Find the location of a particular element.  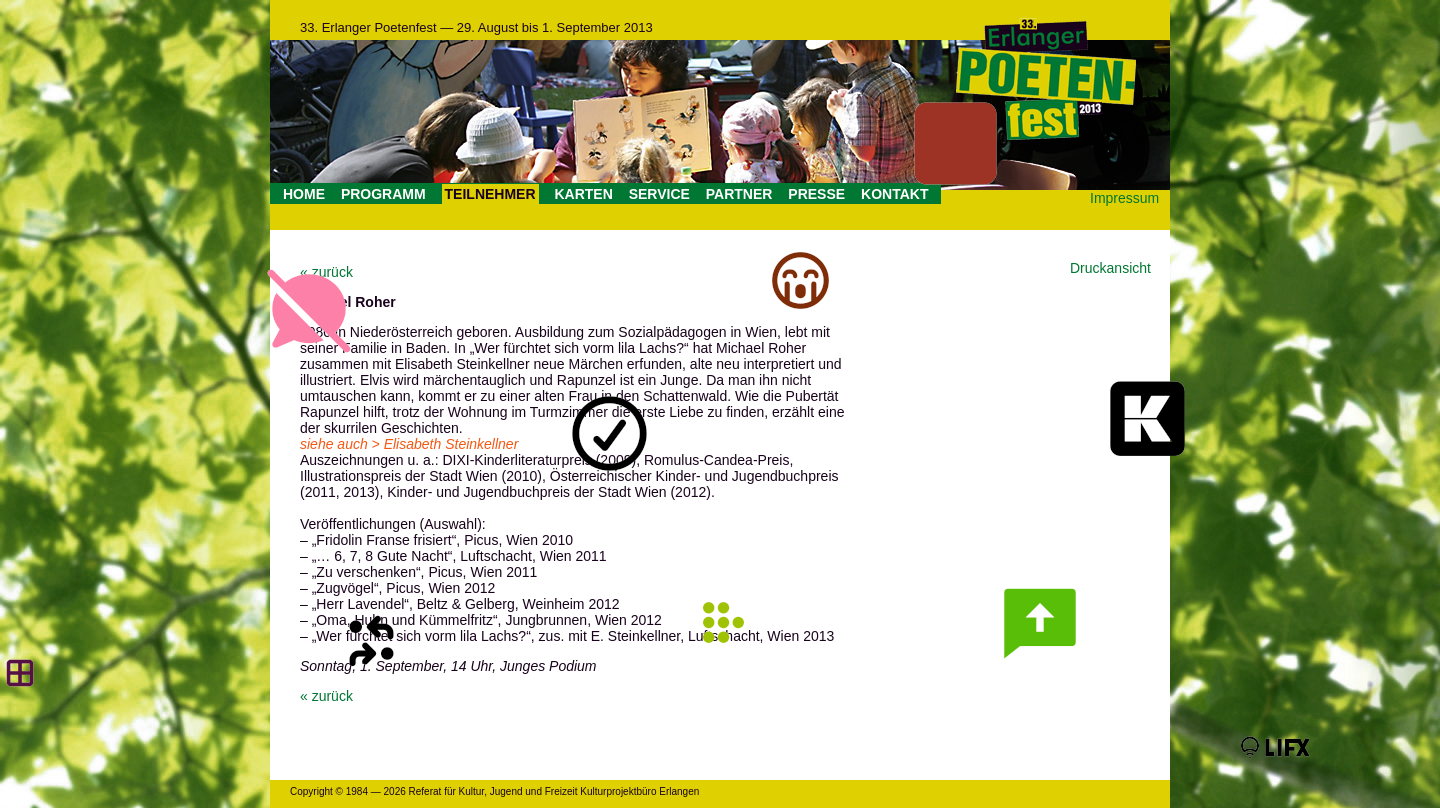

open the LIFX smart lighting app is located at coordinates (1275, 747).